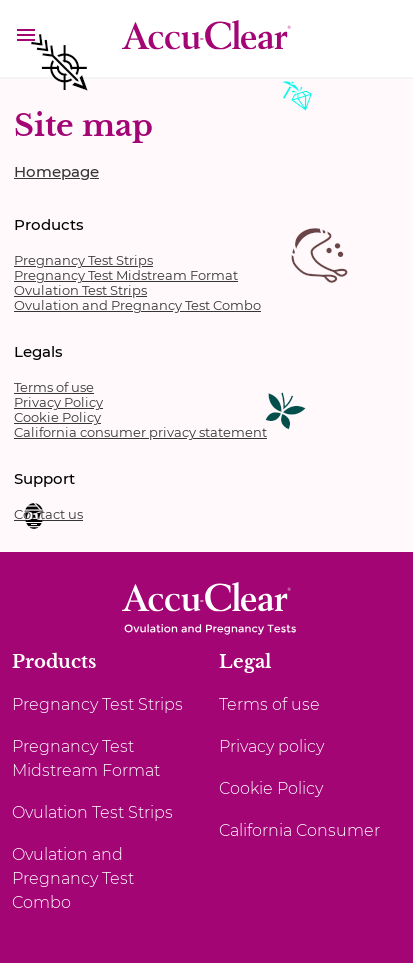 The height and width of the screenshot is (963, 413). I want to click on select sling weapon in game inventory, so click(319, 255).